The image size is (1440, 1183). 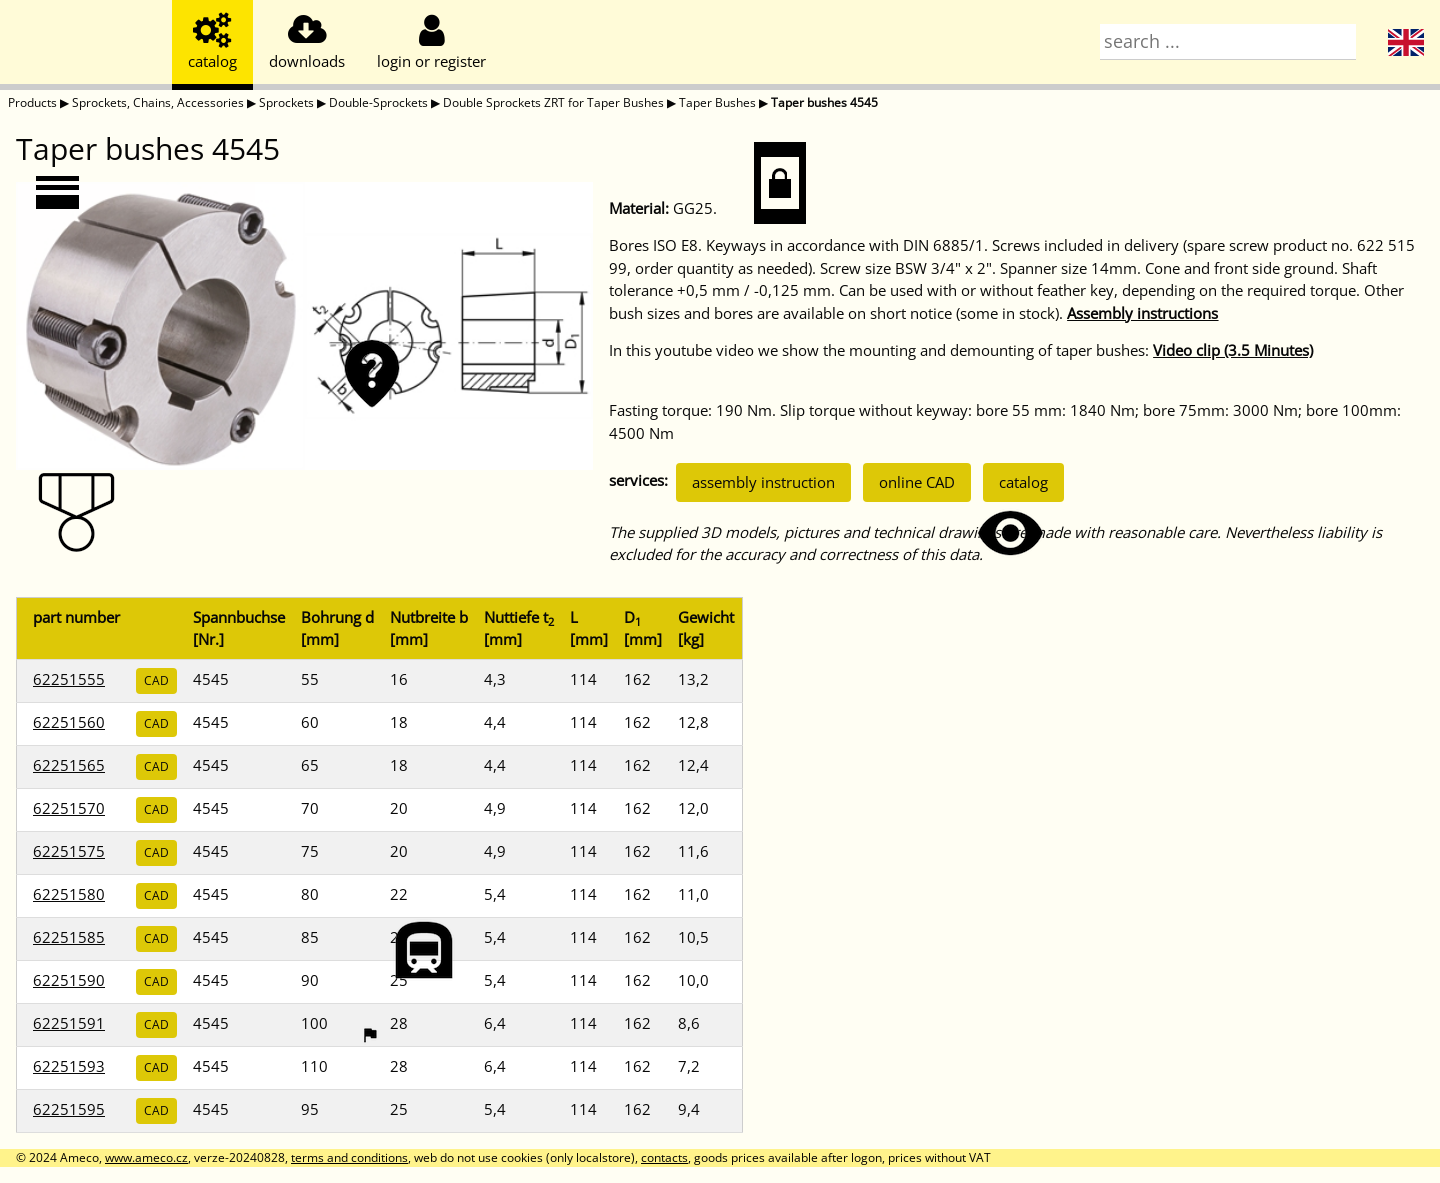 What do you see at coordinates (780, 183) in the screenshot?
I see `lock screen in portrait orientation` at bounding box center [780, 183].